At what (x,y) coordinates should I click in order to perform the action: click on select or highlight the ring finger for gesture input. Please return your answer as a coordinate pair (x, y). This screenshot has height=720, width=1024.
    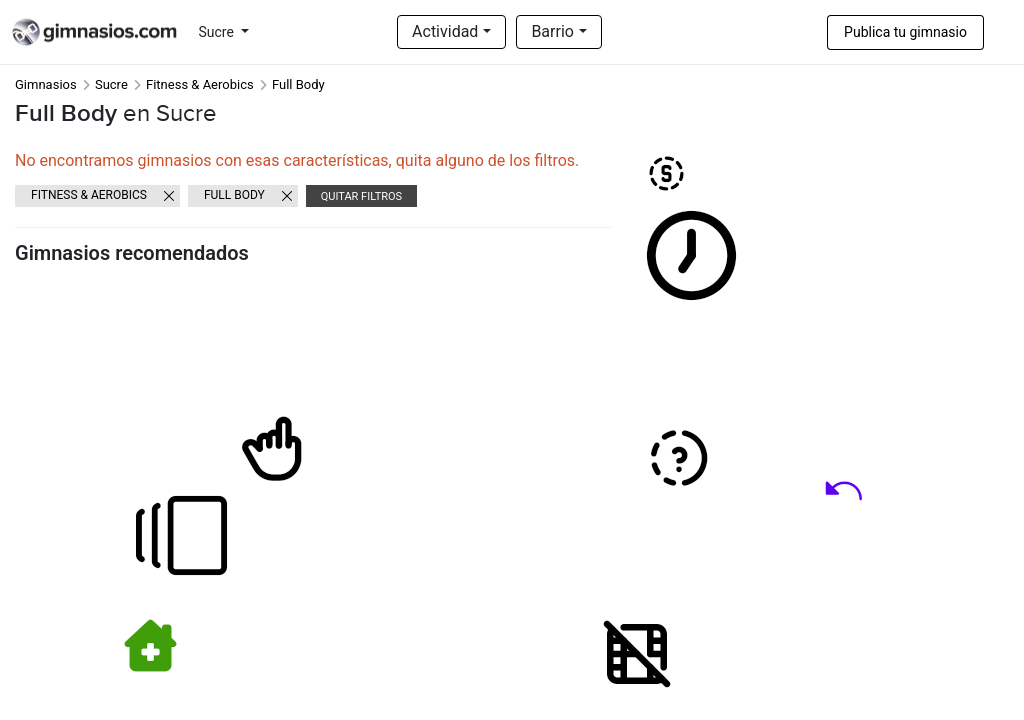
    Looking at the image, I should click on (272, 445).